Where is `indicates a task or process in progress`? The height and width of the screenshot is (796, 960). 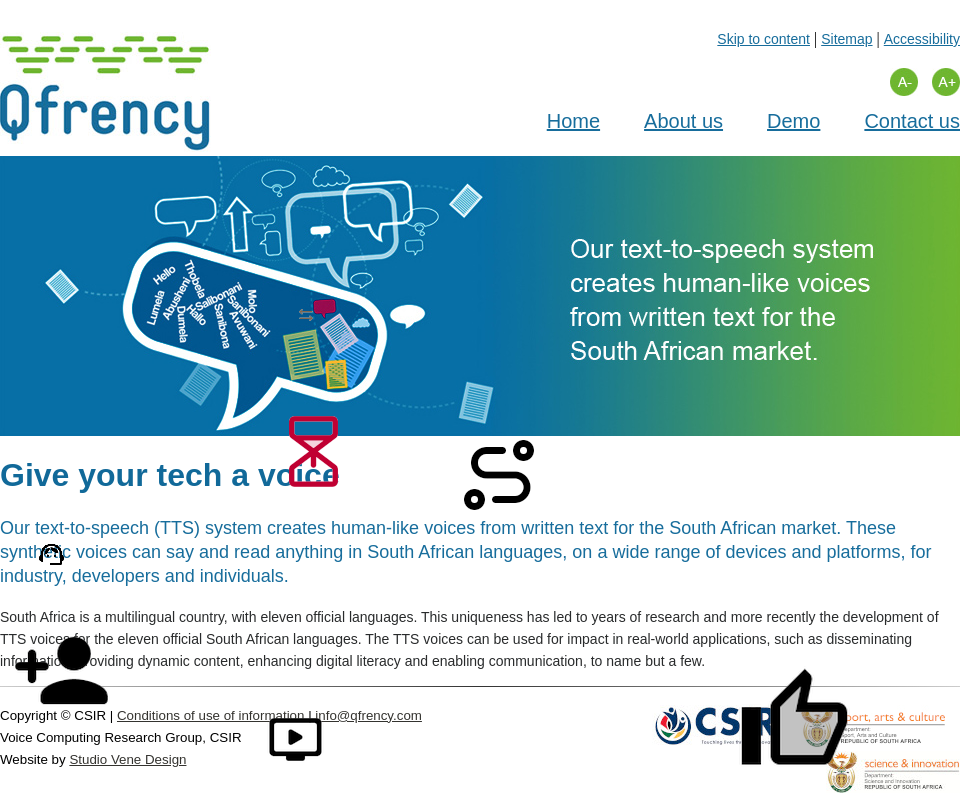
indicates a task or process in progress is located at coordinates (313, 451).